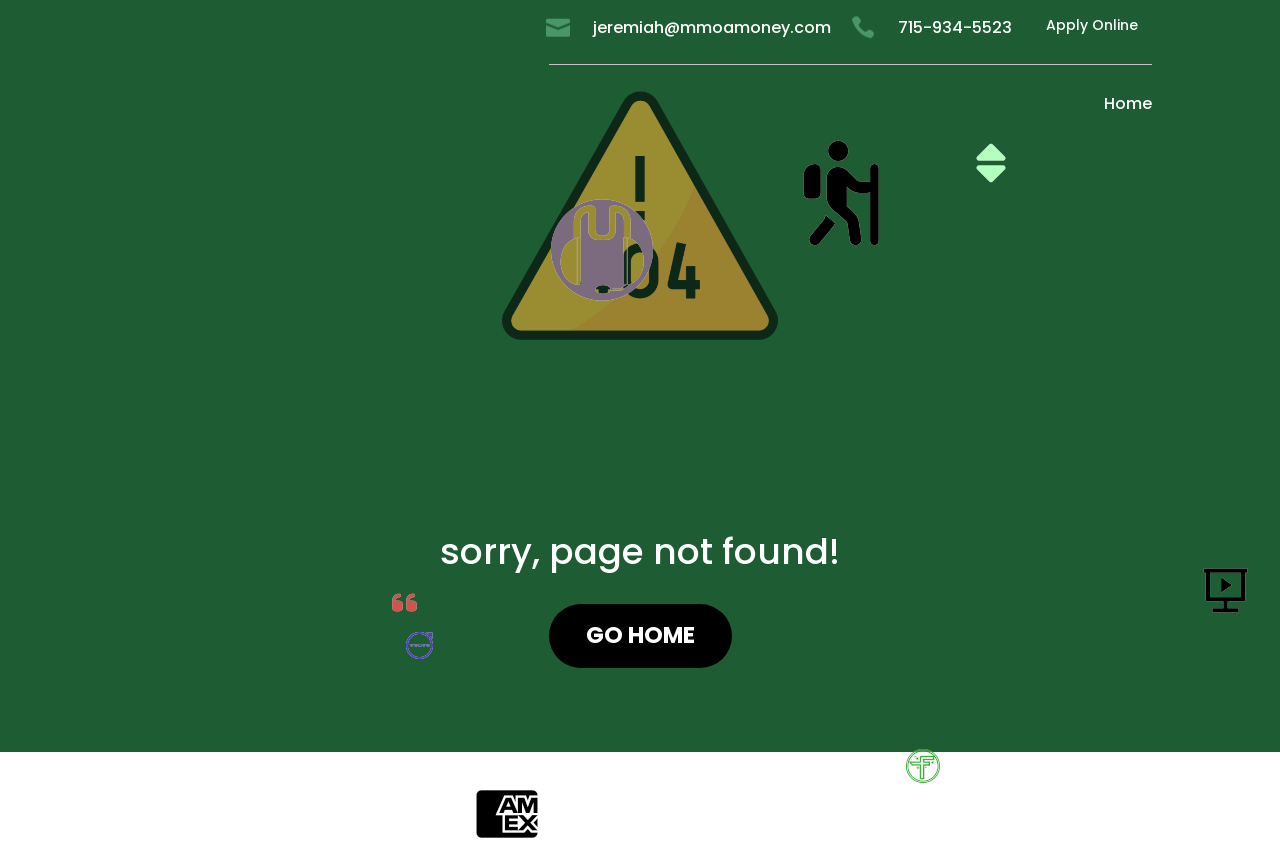 This screenshot has width=1280, height=855. I want to click on open mumble voice chat application, so click(602, 250).